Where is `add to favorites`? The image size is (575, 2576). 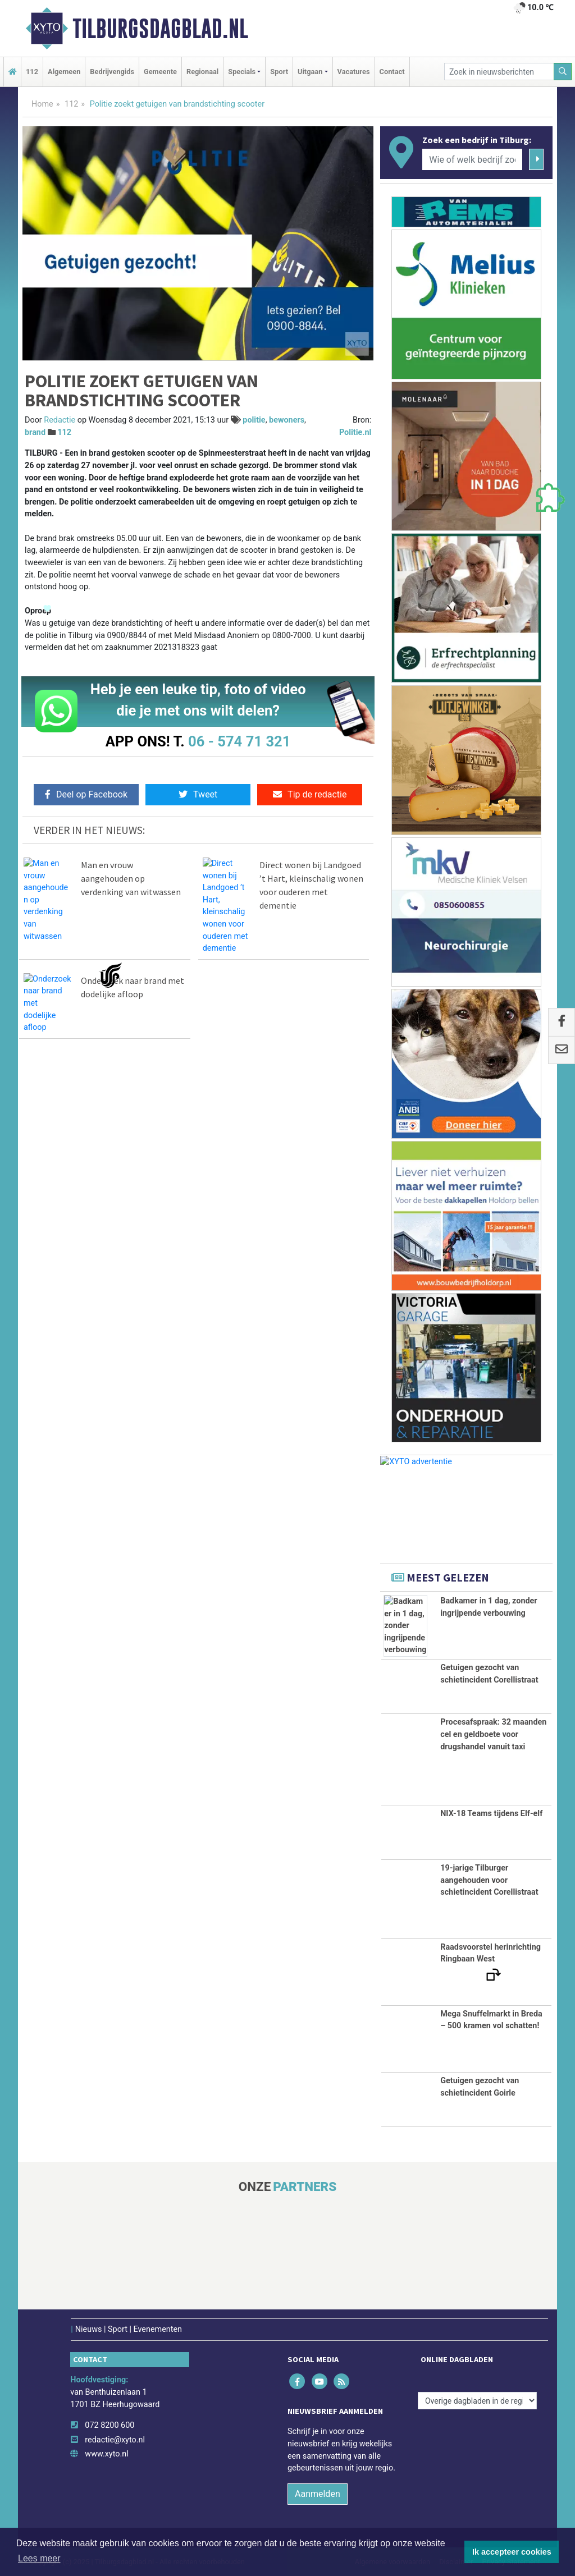 add to favorites is located at coordinates (47, 608).